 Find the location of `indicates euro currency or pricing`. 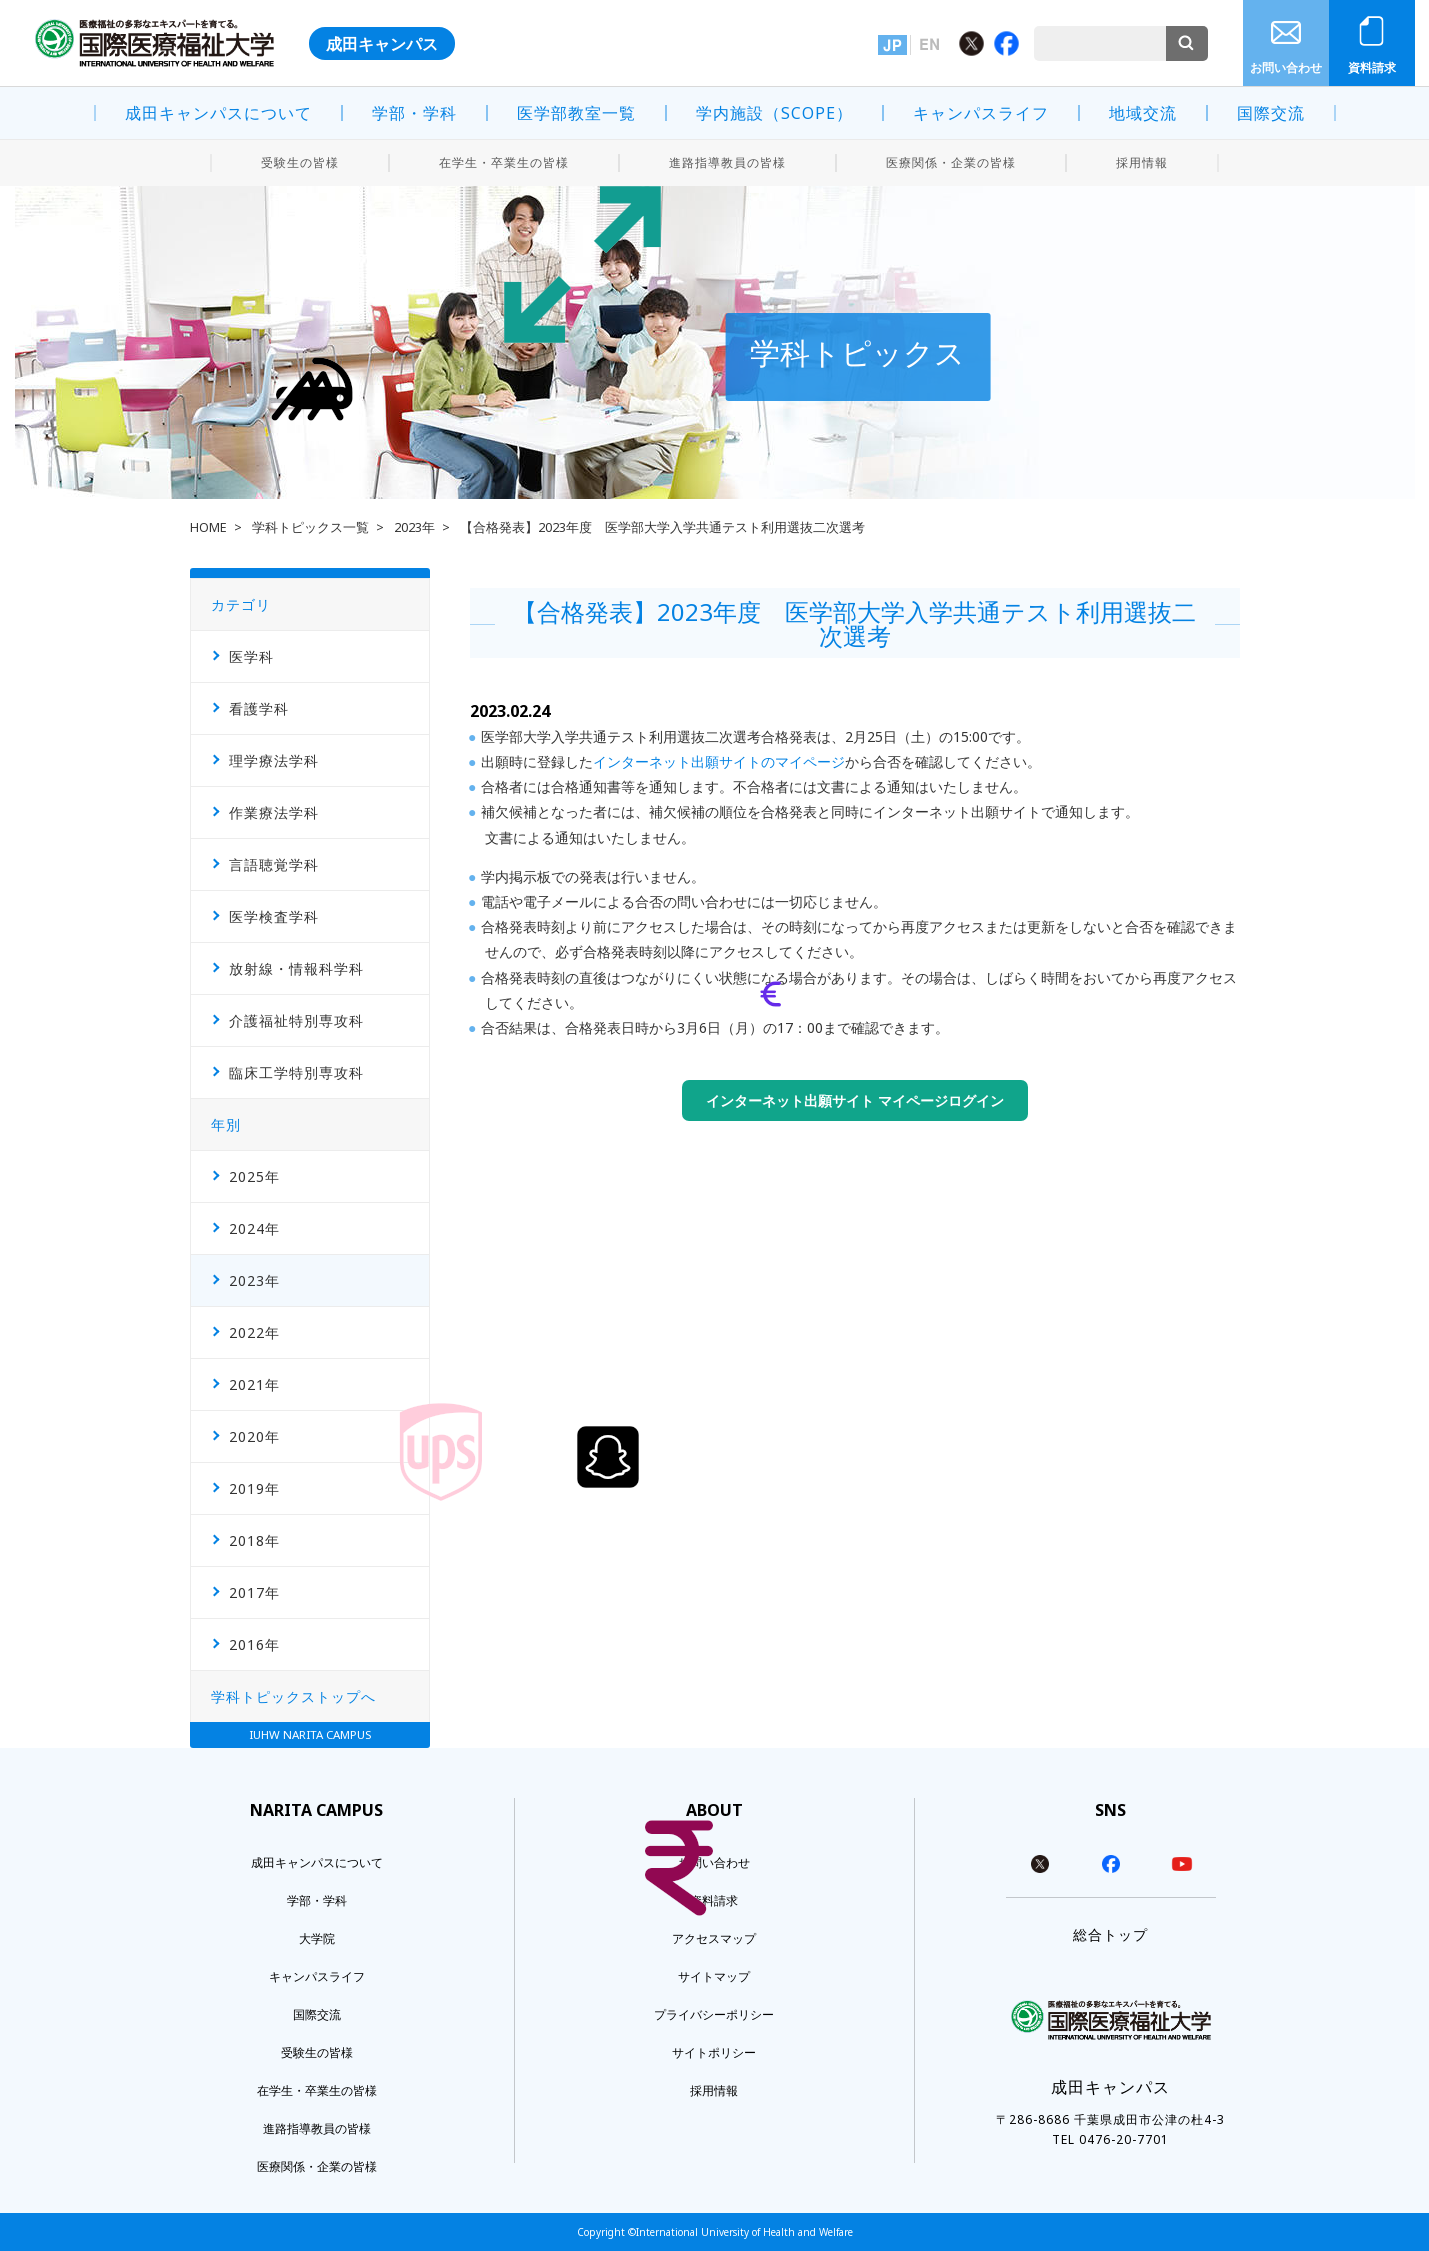

indicates euro currency or pricing is located at coordinates (772, 994).